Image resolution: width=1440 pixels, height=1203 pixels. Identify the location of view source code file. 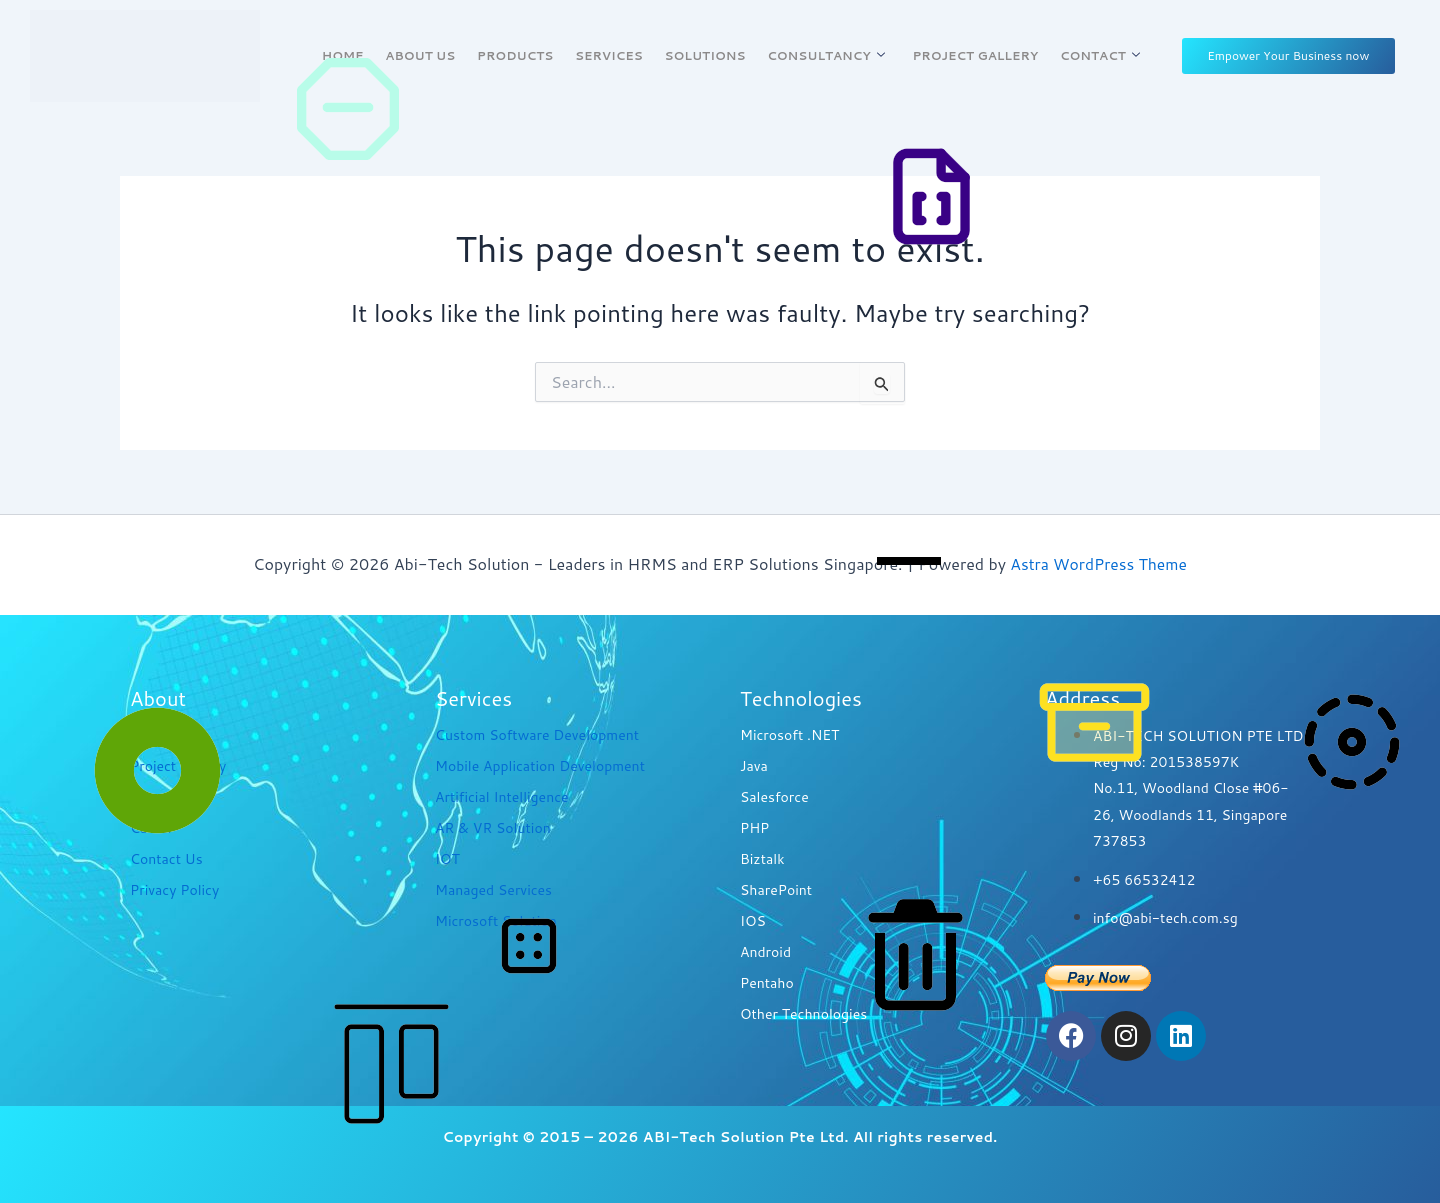
(931, 196).